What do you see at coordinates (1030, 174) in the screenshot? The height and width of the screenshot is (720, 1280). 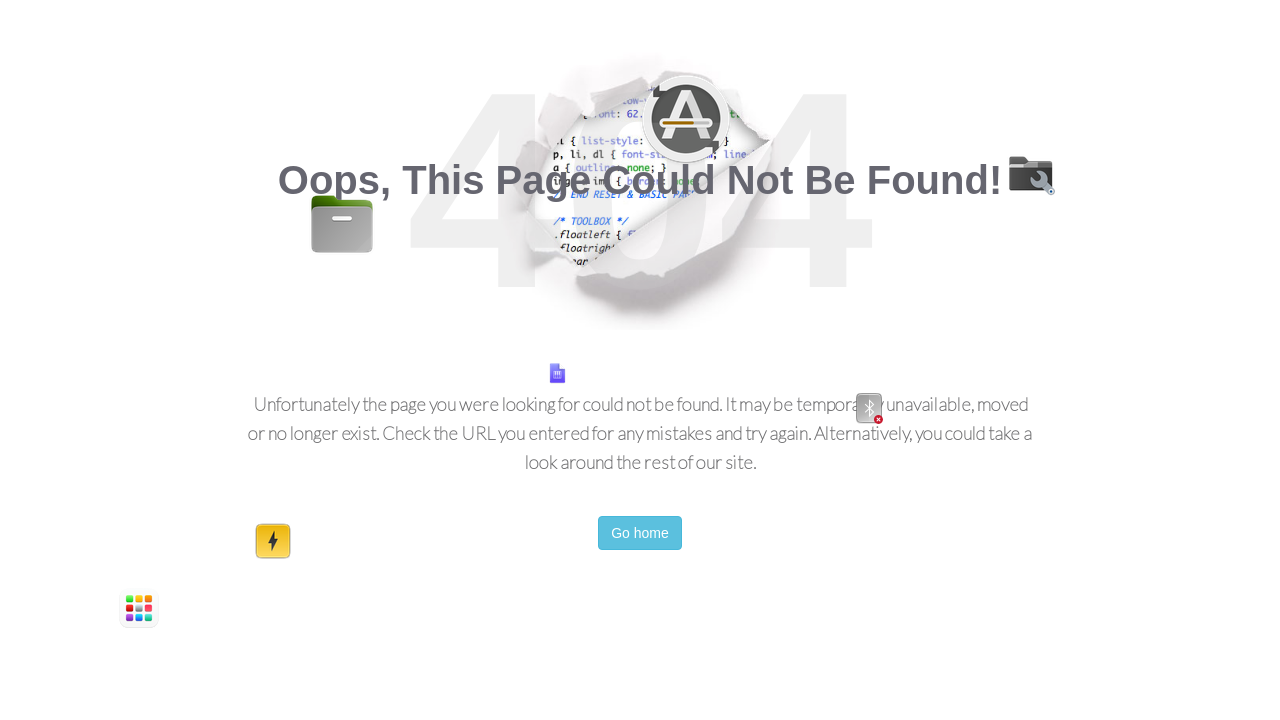 I see `open resource hacker project folder` at bounding box center [1030, 174].